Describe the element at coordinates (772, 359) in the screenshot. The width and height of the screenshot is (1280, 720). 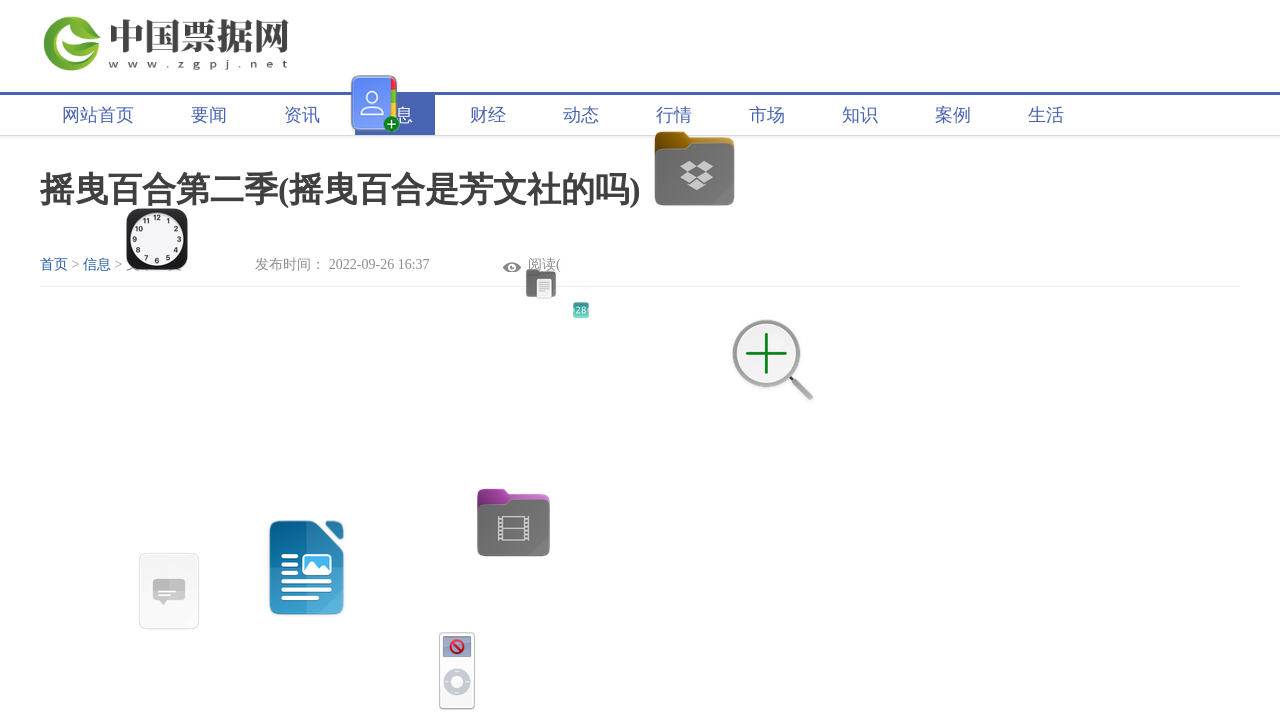
I see `zoom in on the current view` at that location.